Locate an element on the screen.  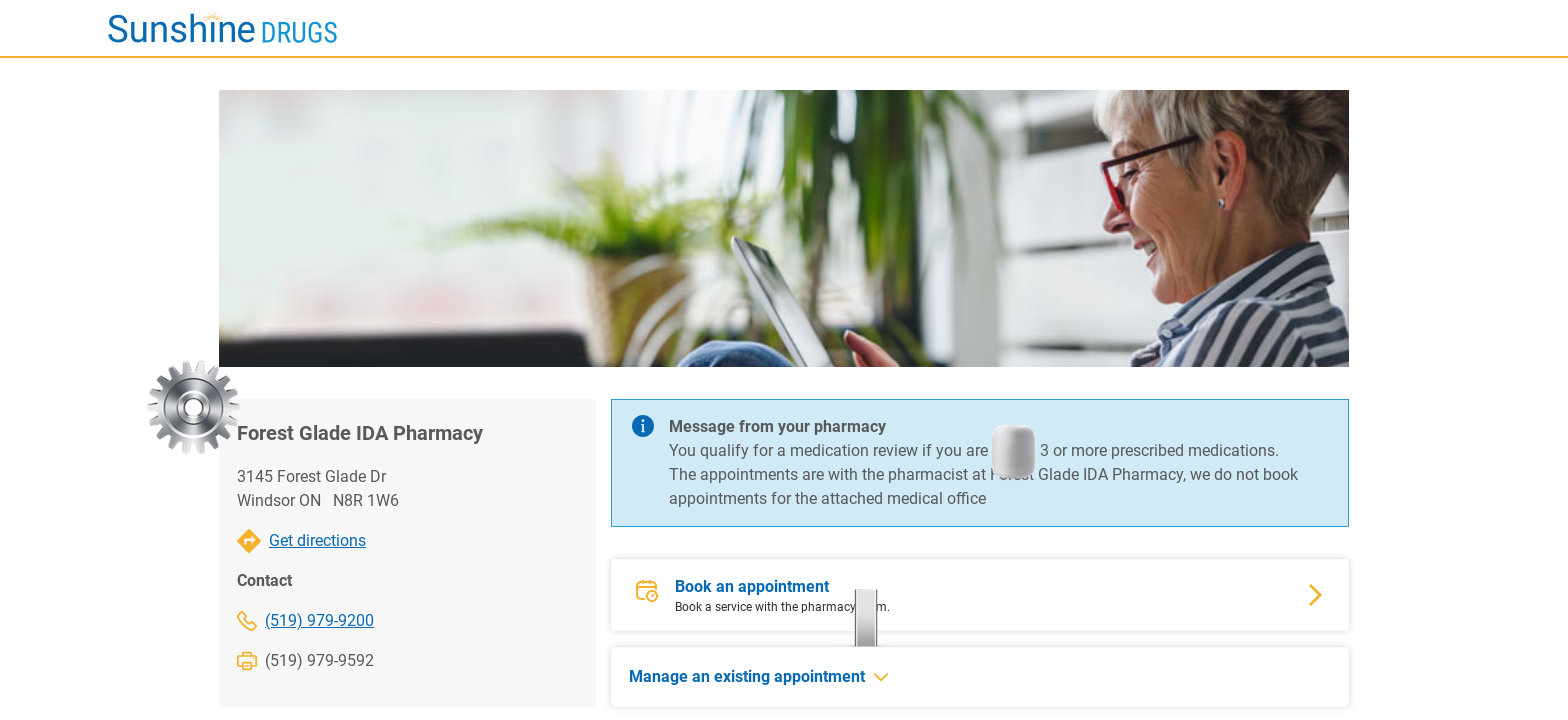
apple homepod smart speaker device is located at coordinates (1013, 452).